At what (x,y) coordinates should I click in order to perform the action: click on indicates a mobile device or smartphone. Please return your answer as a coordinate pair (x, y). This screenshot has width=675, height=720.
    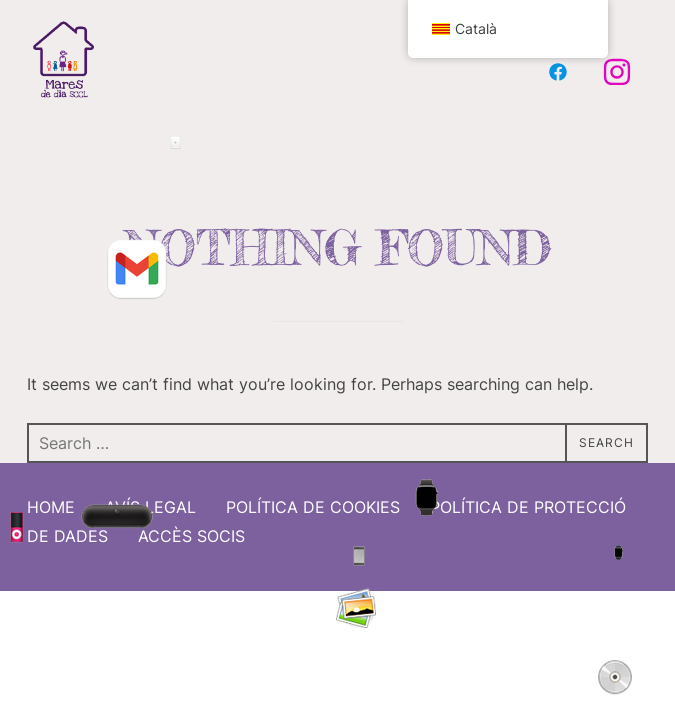
    Looking at the image, I should click on (359, 556).